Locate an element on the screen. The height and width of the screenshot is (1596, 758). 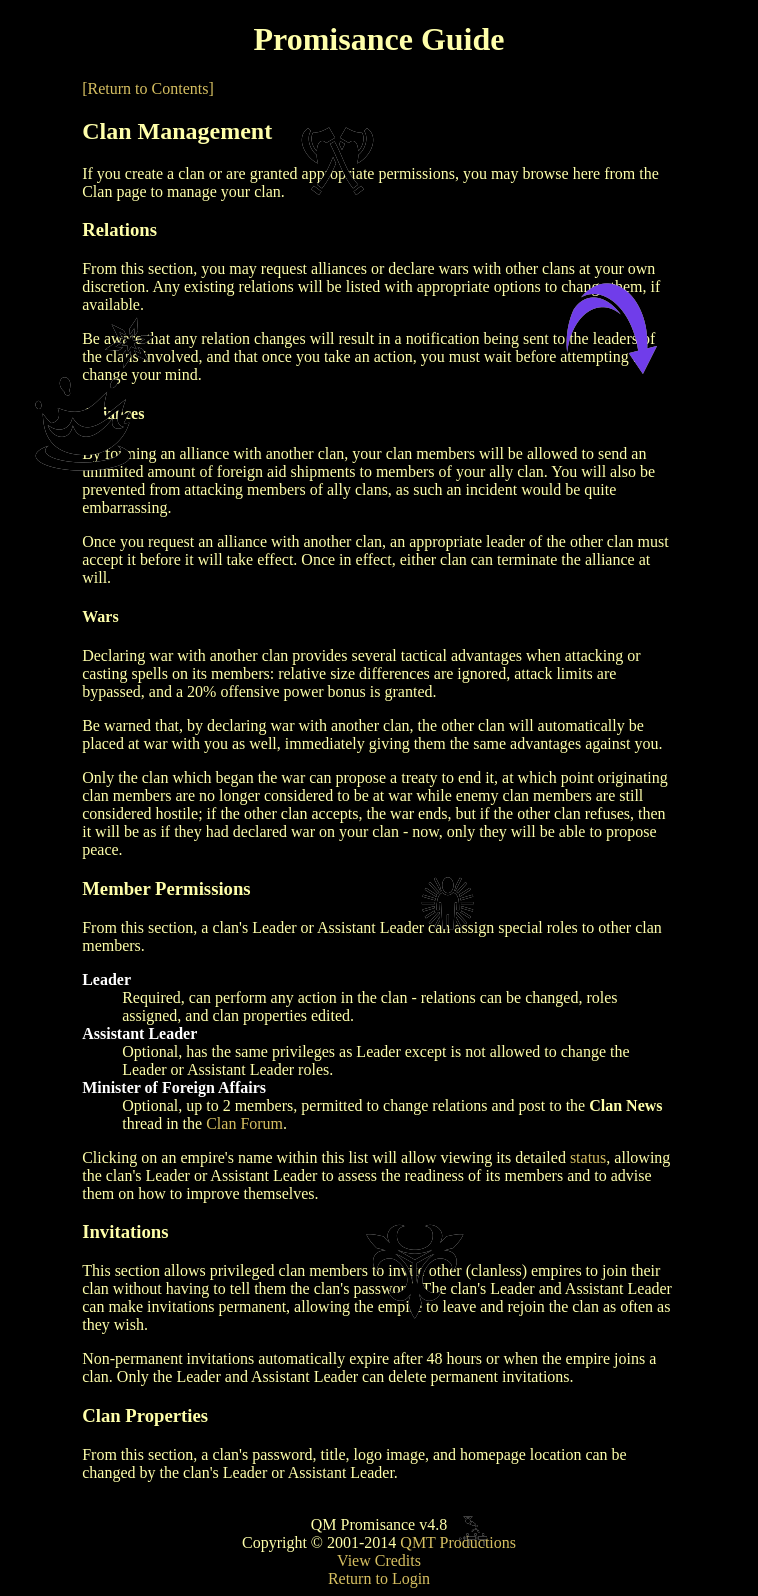
activate aura or radiance effect is located at coordinates (447, 903).